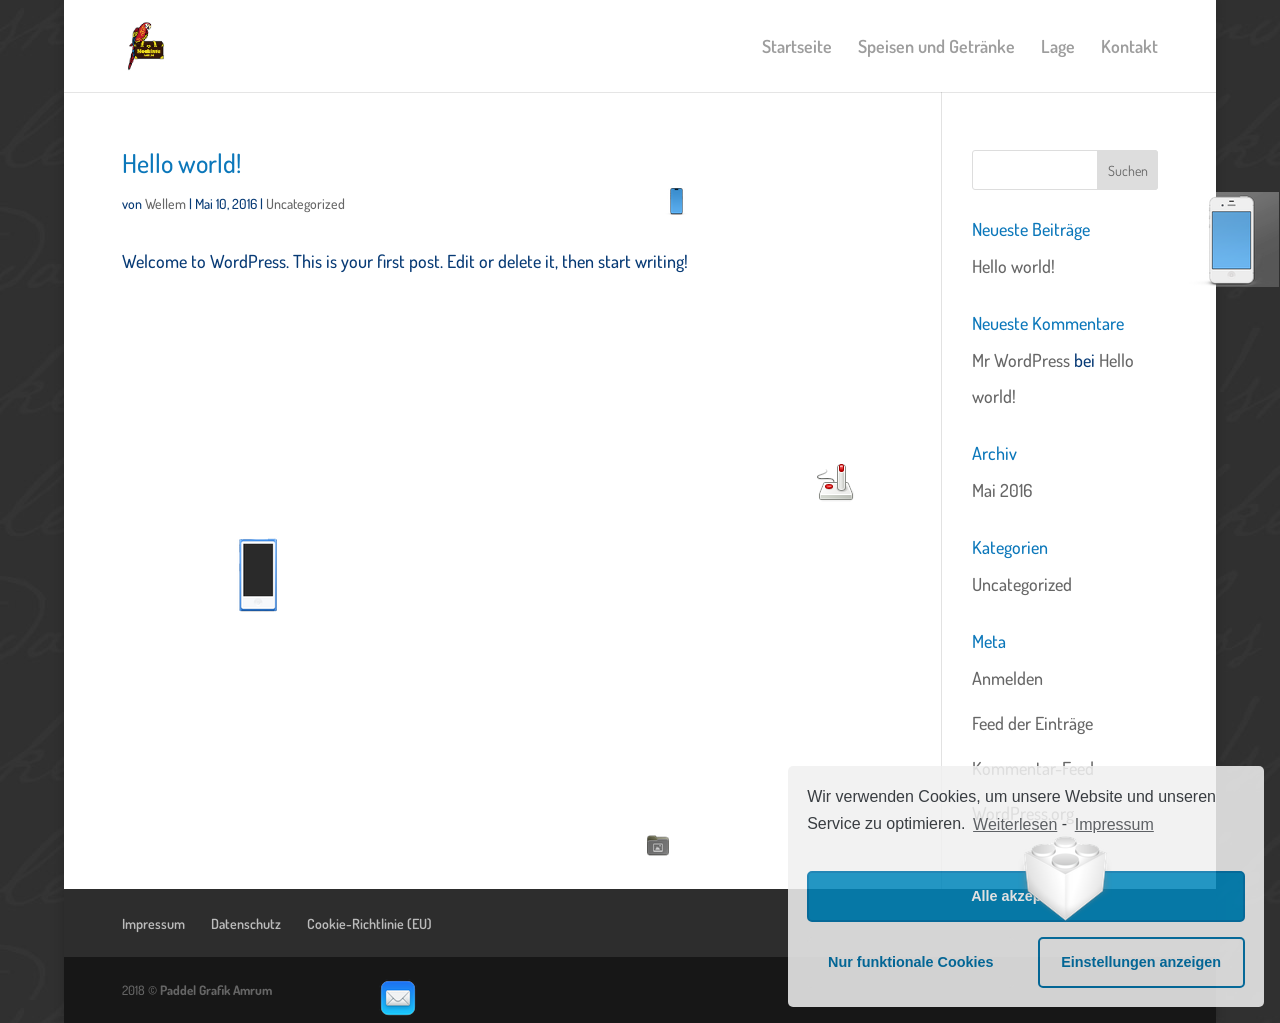 Image resolution: width=1280 pixels, height=1023 pixels. Describe the element at coordinates (658, 845) in the screenshot. I see `open your pictures folder` at that location.